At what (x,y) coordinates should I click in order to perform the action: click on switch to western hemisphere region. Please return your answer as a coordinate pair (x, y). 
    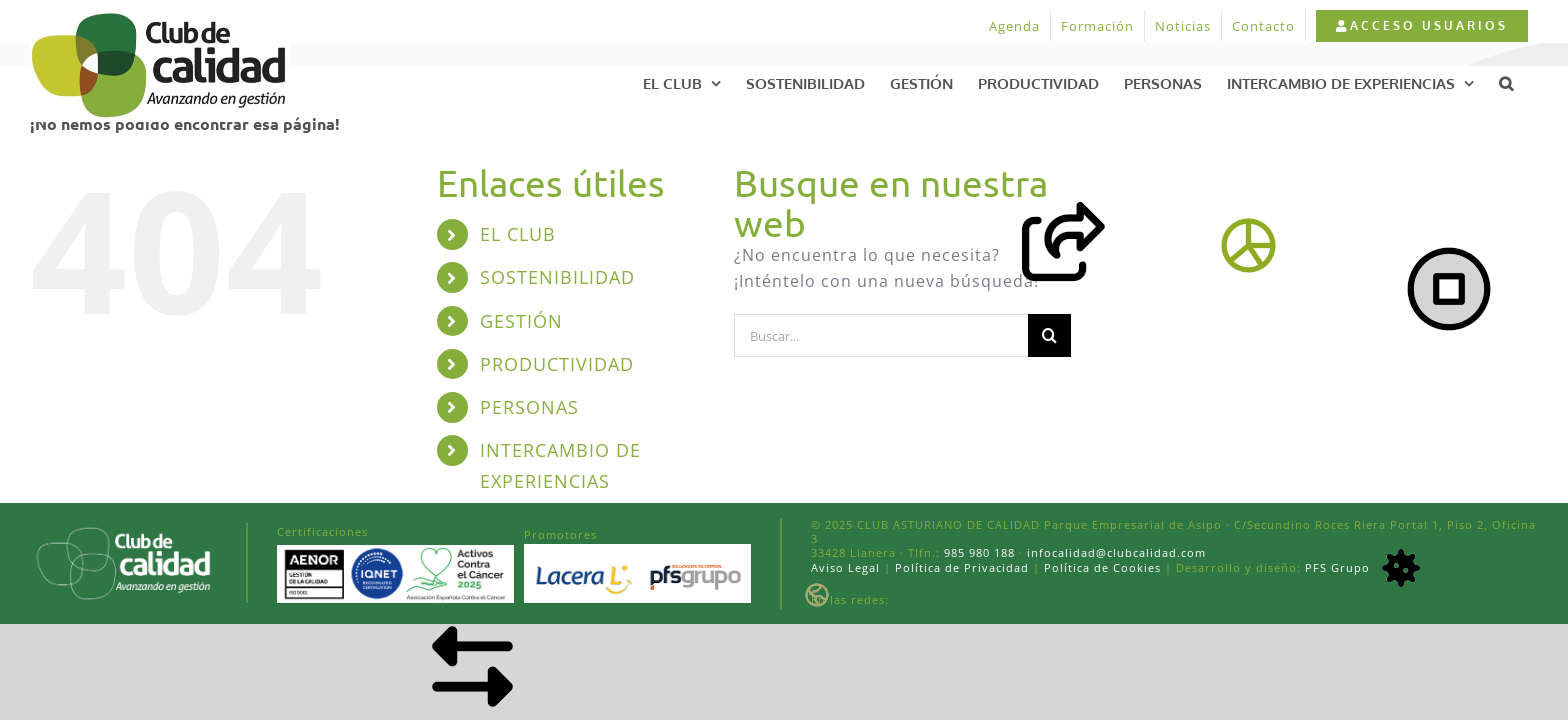
    Looking at the image, I should click on (817, 595).